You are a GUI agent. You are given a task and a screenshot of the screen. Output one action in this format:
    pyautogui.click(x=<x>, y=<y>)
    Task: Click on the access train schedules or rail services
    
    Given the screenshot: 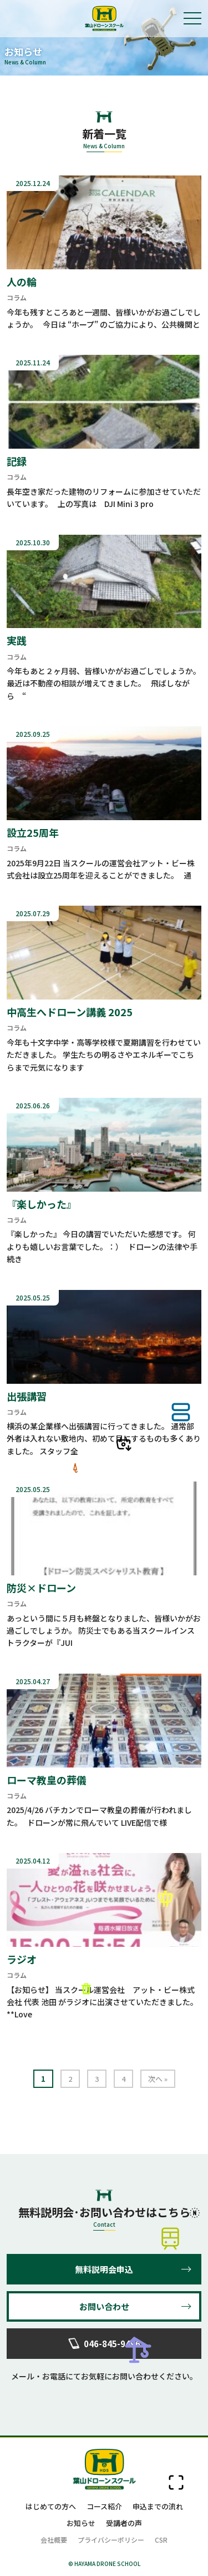 What is the action you would take?
    pyautogui.click(x=170, y=2238)
    